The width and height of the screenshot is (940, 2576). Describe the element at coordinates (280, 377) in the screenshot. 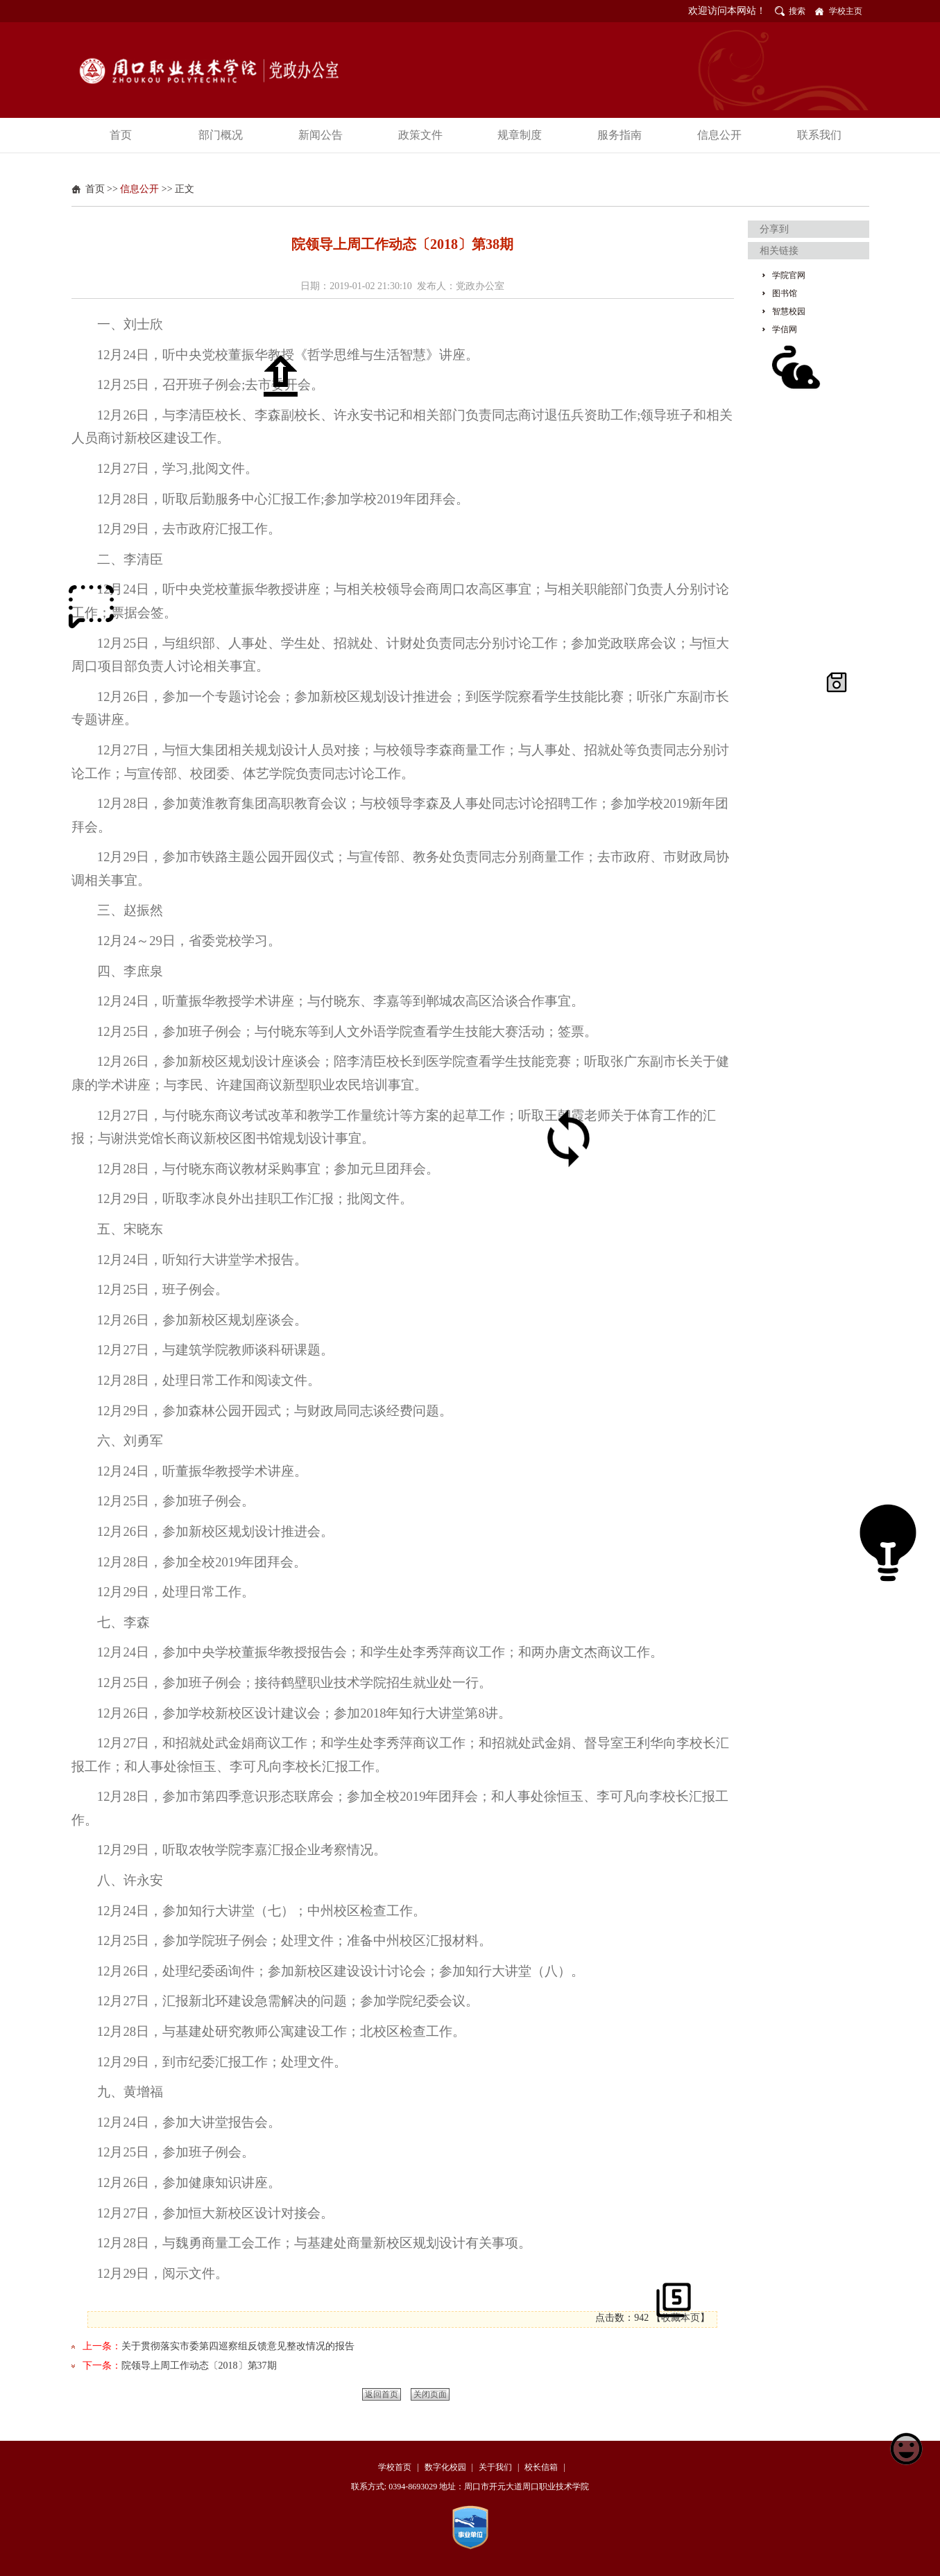

I see `upload a file from your device` at that location.